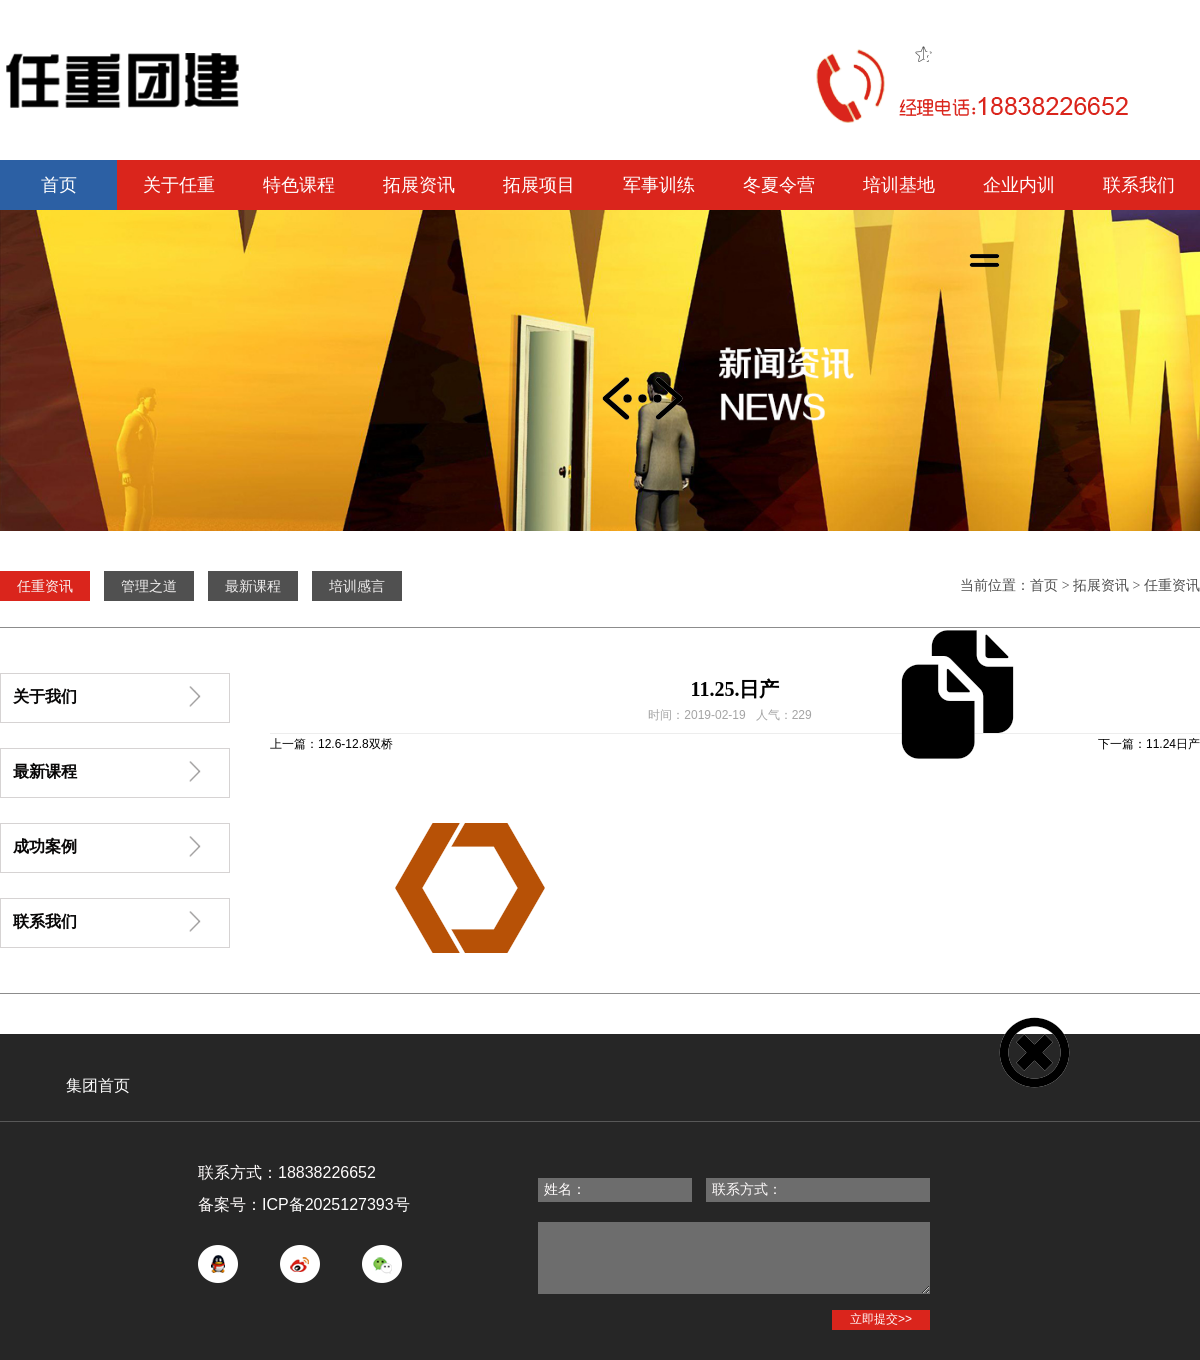 The height and width of the screenshot is (1360, 1200). What do you see at coordinates (957, 694) in the screenshot?
I see `view all documents` at bounding box center [957, 694].